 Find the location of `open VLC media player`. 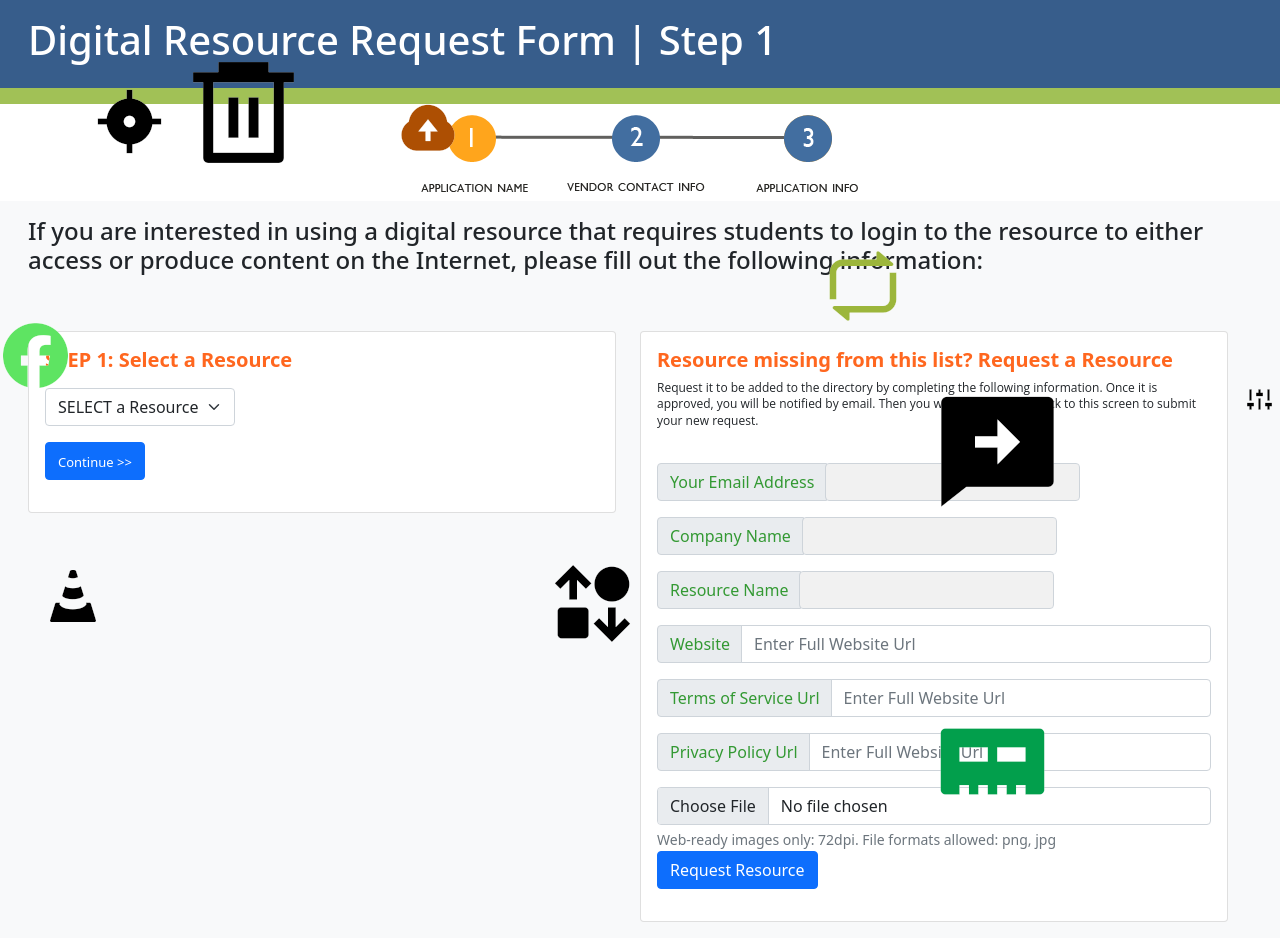

open VLC media player is located at coordinates (73, 596).